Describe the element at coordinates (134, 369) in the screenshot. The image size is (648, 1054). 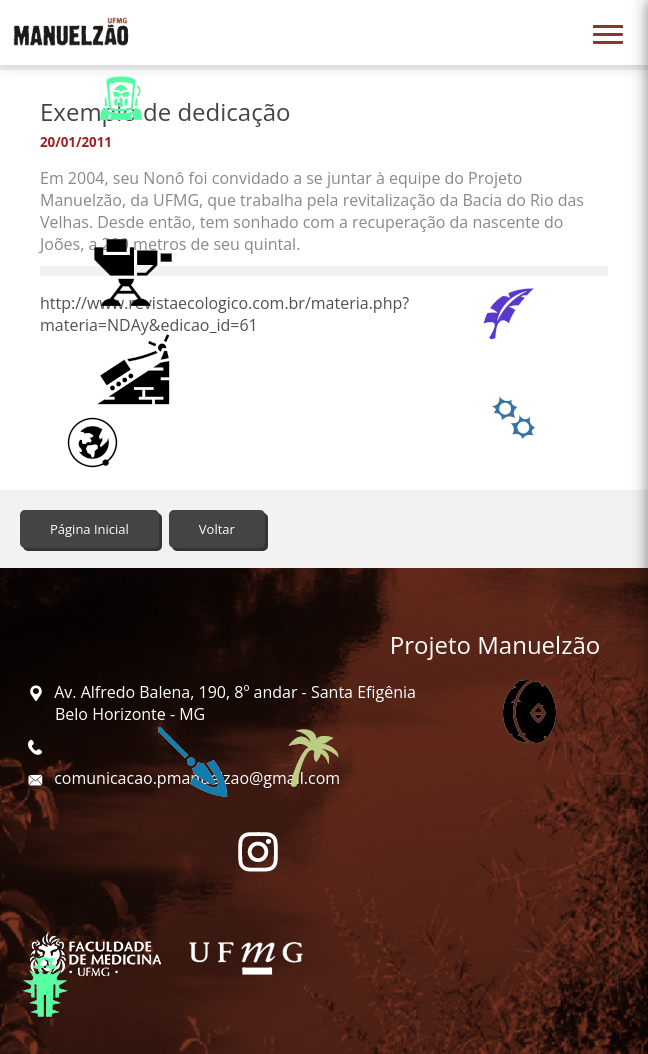
I see `level up or progression indicator` at that location.